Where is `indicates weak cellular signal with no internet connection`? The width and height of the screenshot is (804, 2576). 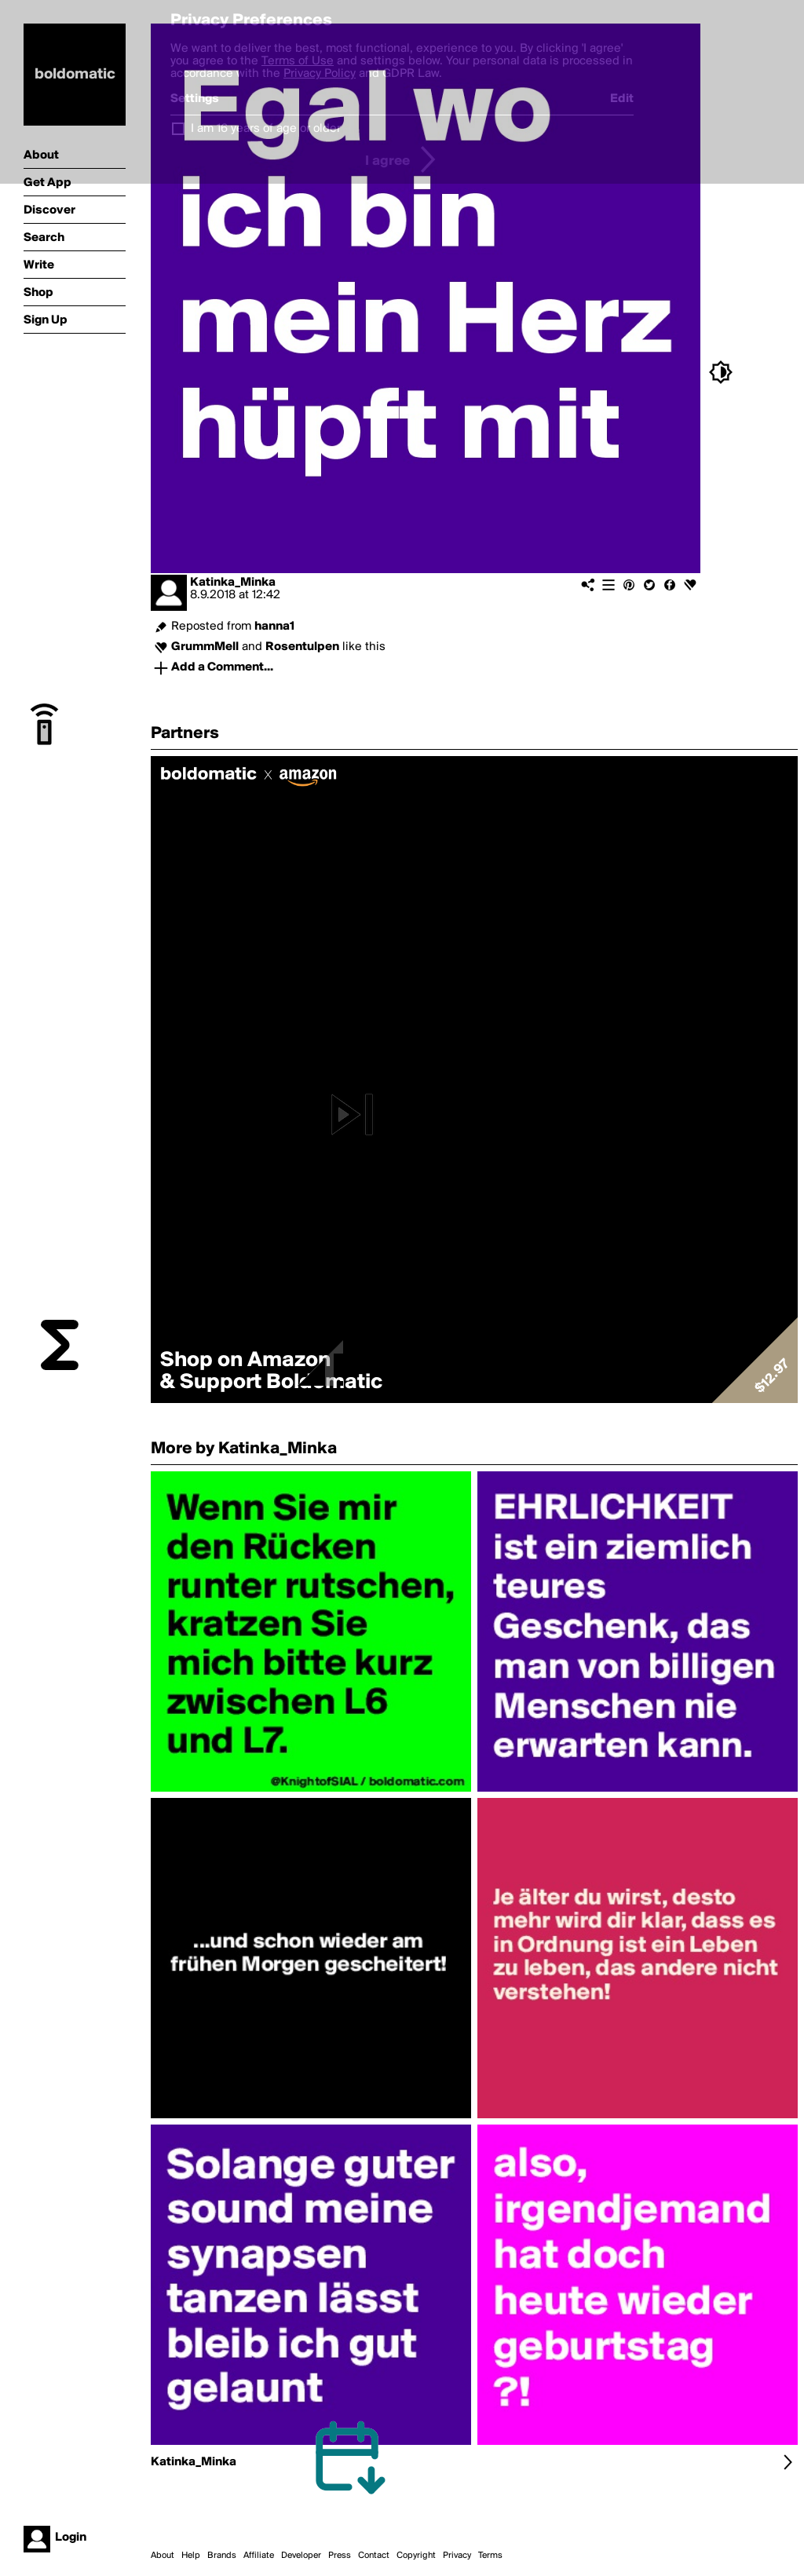 indicates weak cellular signal with no internet connection is located at coordinates (320, 1363).